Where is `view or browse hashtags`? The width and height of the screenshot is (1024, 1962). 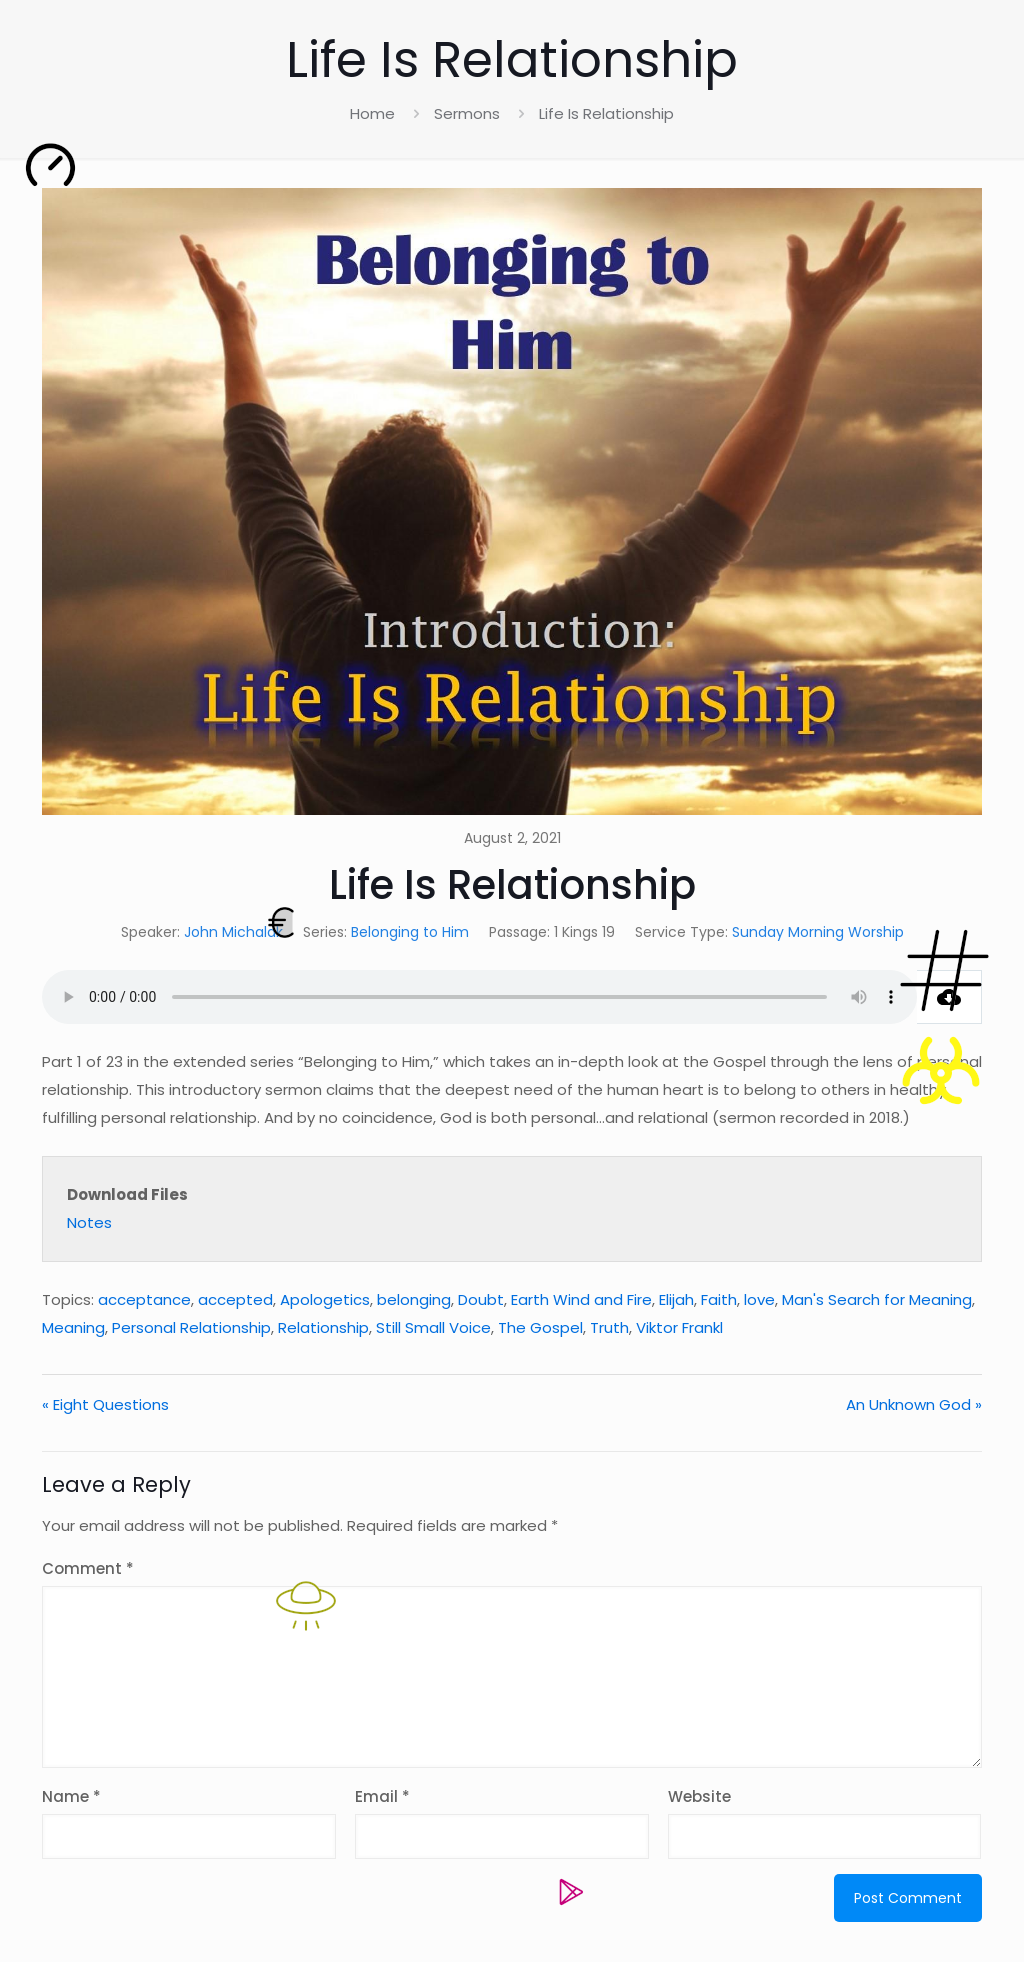
view or browse hashtags is located at coordinates (944, 970).